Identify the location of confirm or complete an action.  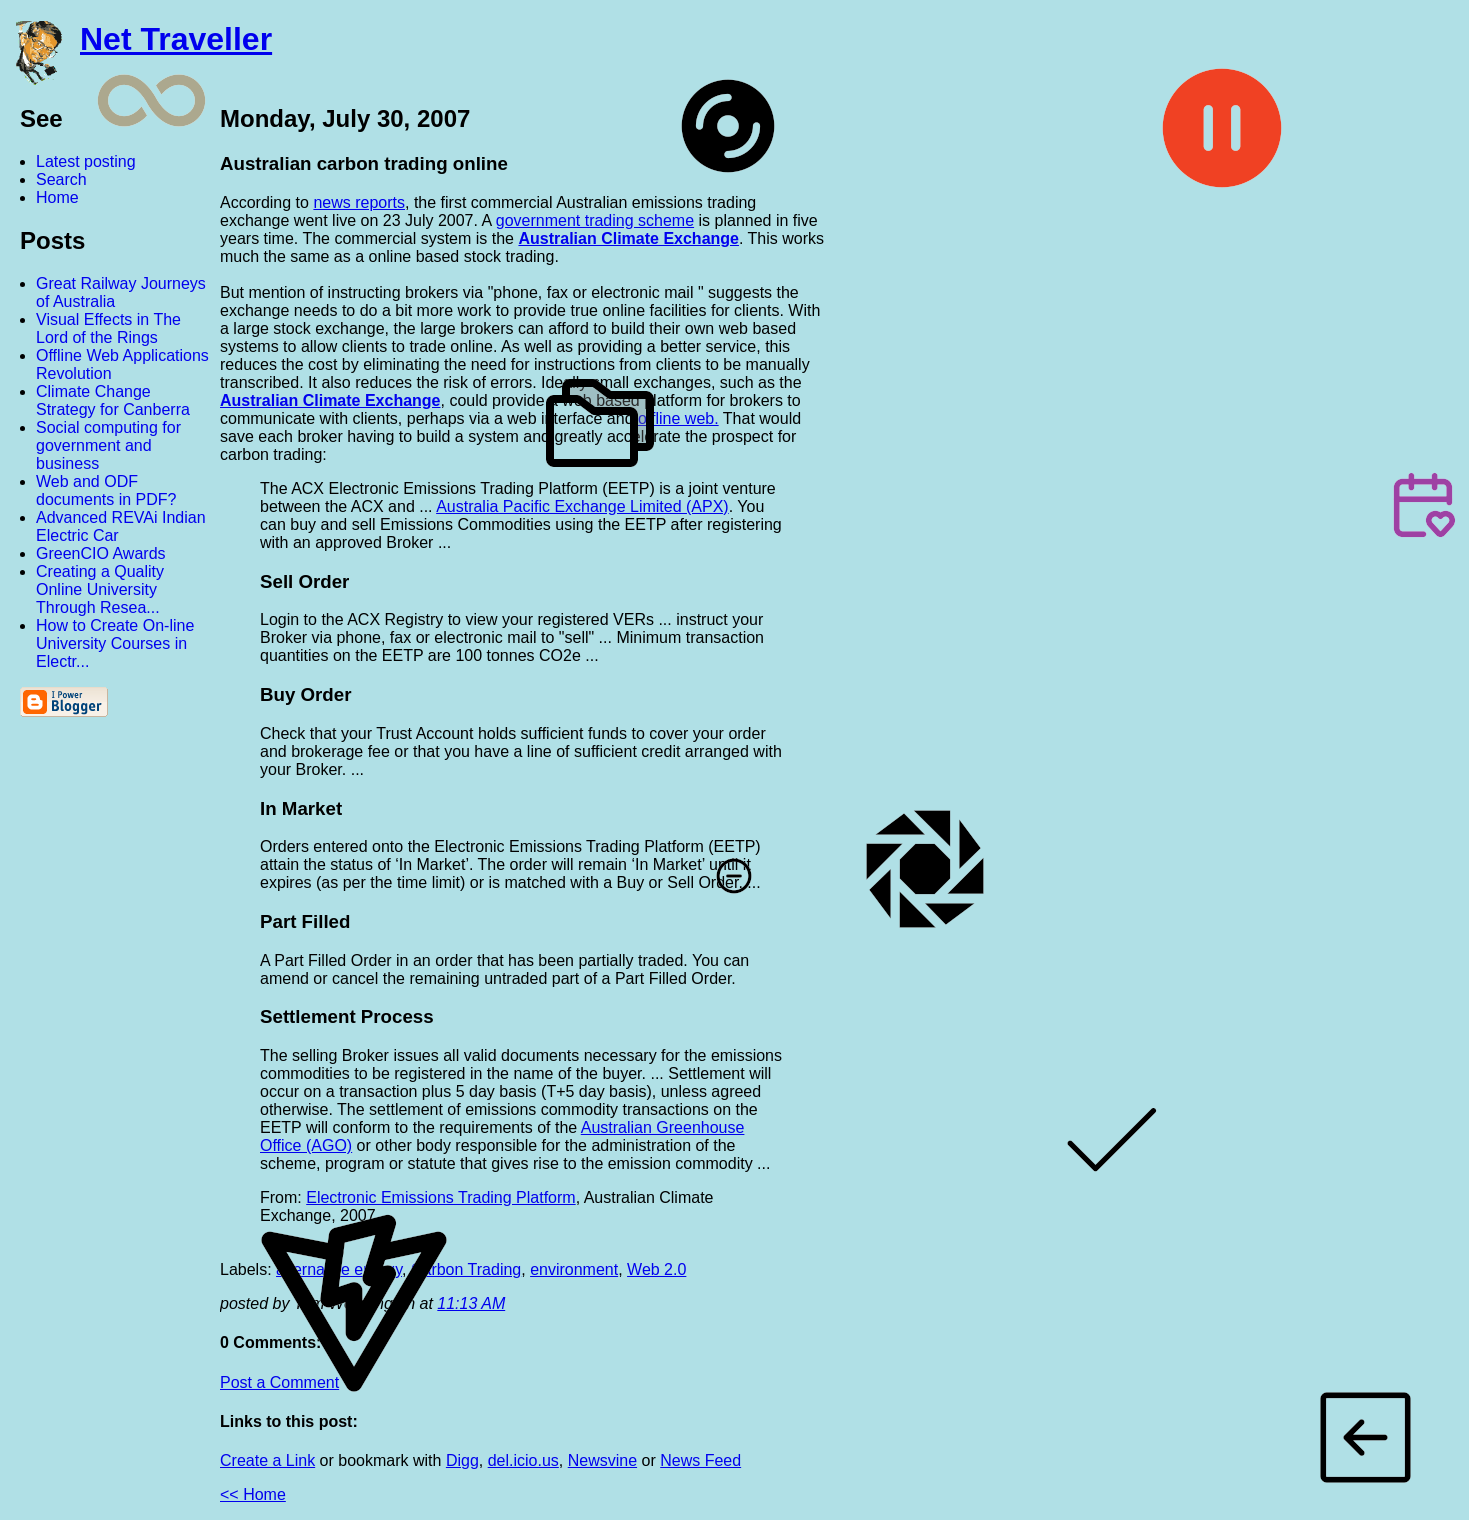
(1110, 1136).